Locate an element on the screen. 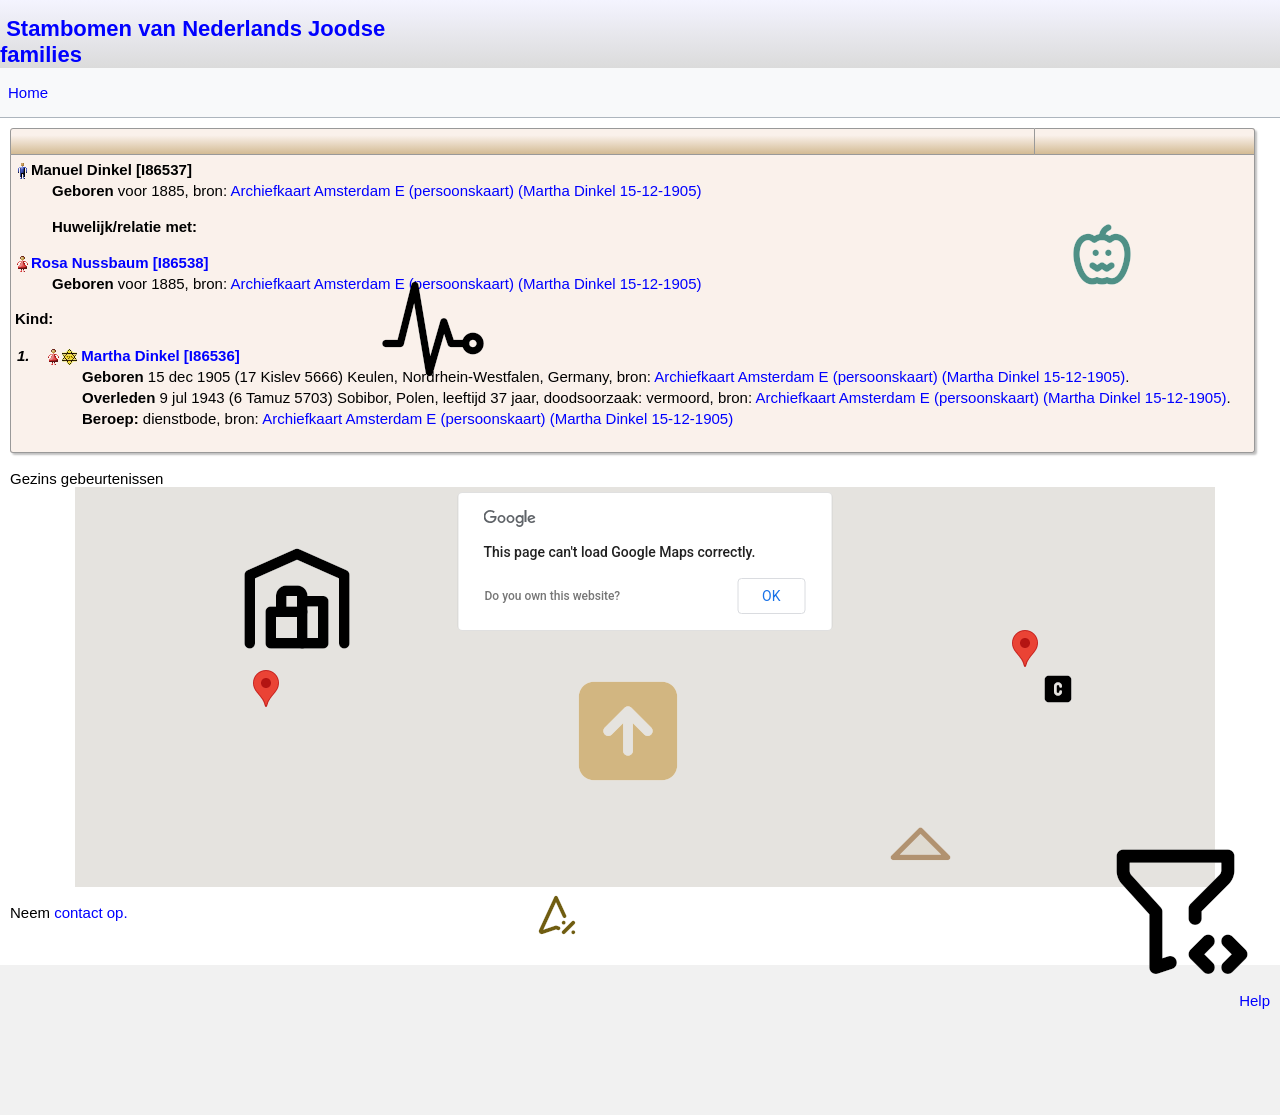 This screenshot has height=1115, width=1280. view discounted or sale locations nearby is located at coordinates (556, 915).